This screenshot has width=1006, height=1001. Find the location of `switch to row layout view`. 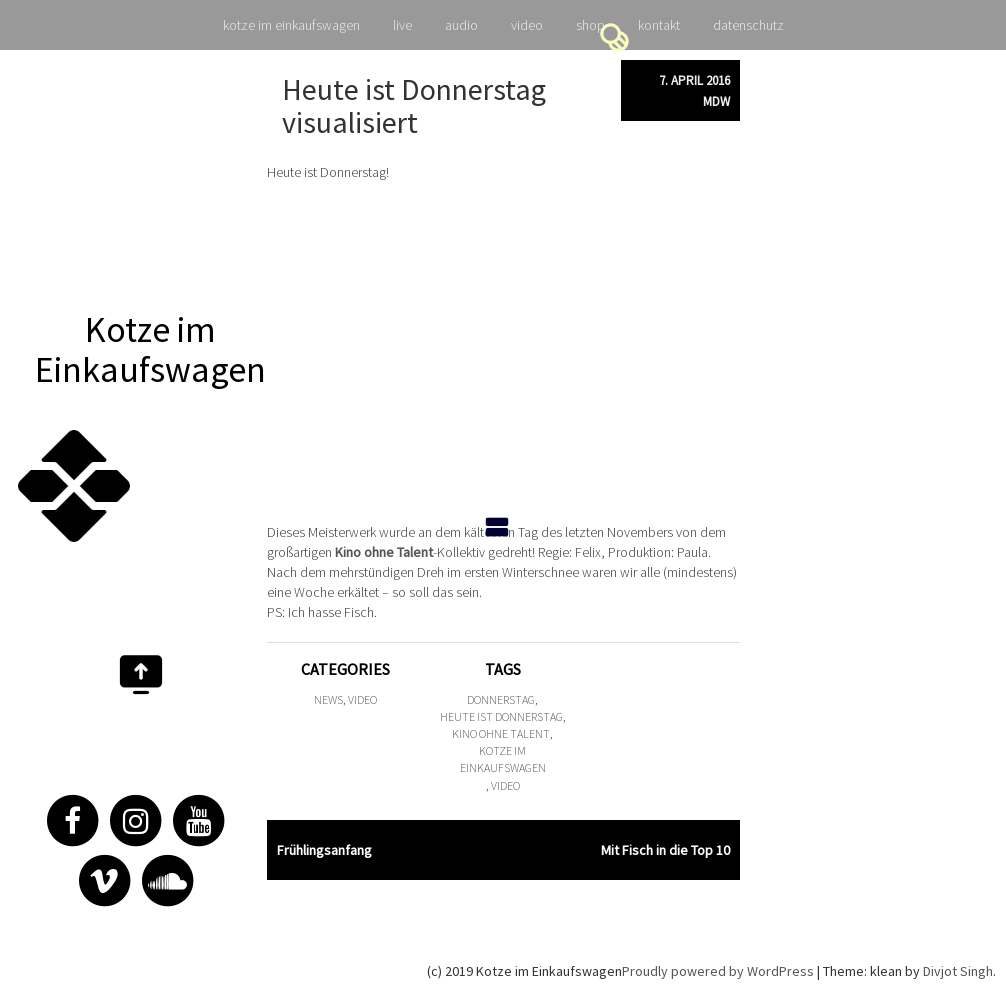

switch to row layout view is located at coordinates (497, 527).